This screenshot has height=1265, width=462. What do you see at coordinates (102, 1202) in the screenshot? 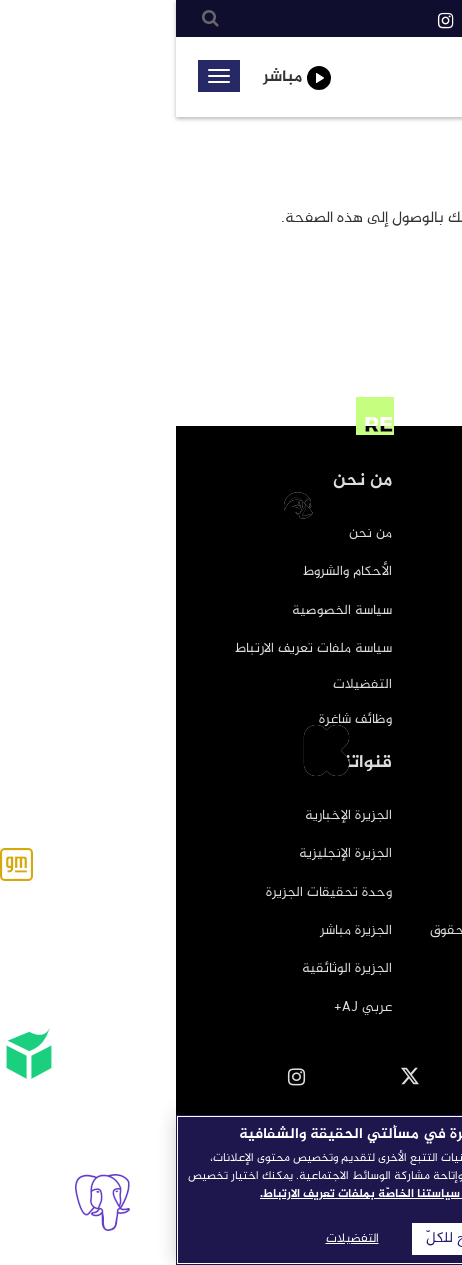
I see `PostgreSQL database logo` at bounding box center [102, 1202].